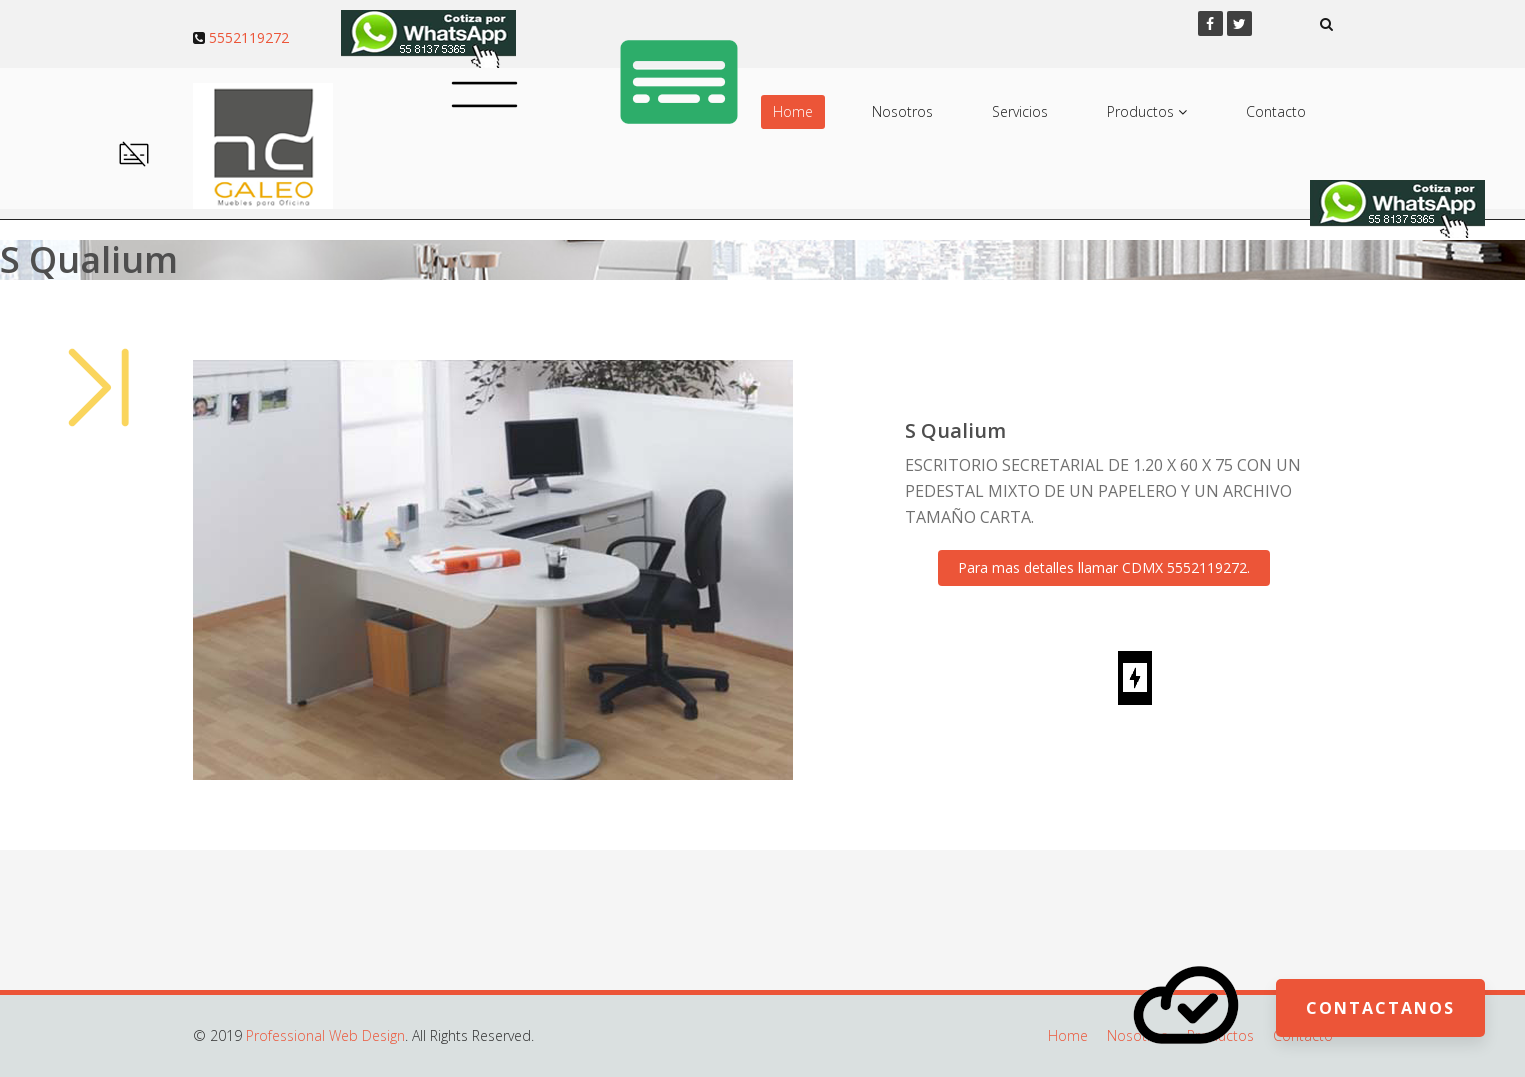 The height and width of the screenshot is (1077, 1525). Describe the element at coordinates (1186, 1005) in the screenshot. I see `file successfully uploaded to cloud storage` at that location.